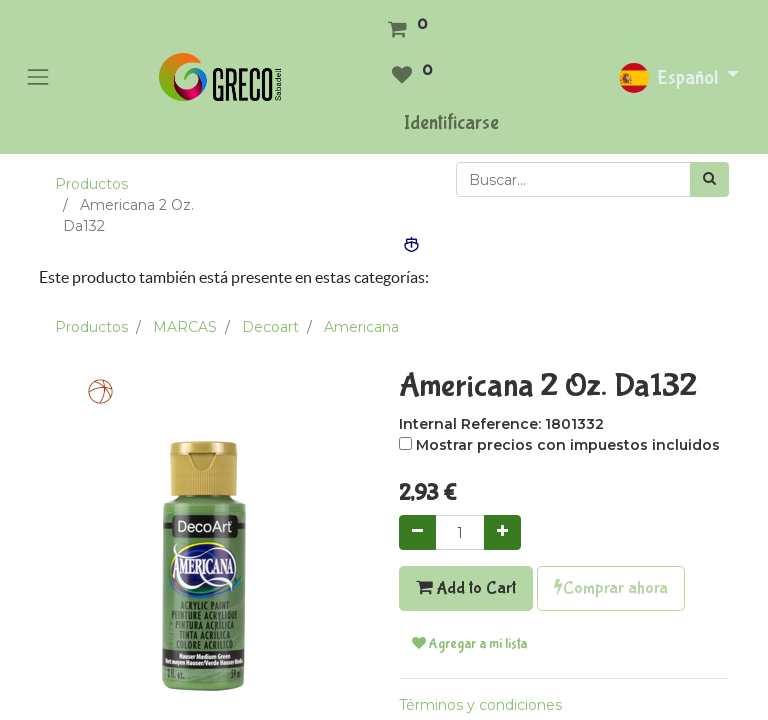 The width and height of the screenshot is (768, 720). What do you see at coordinates (100, 391) in the screenshot?
I see `access beach or vacation-related features` at bounding box center [100, 391].